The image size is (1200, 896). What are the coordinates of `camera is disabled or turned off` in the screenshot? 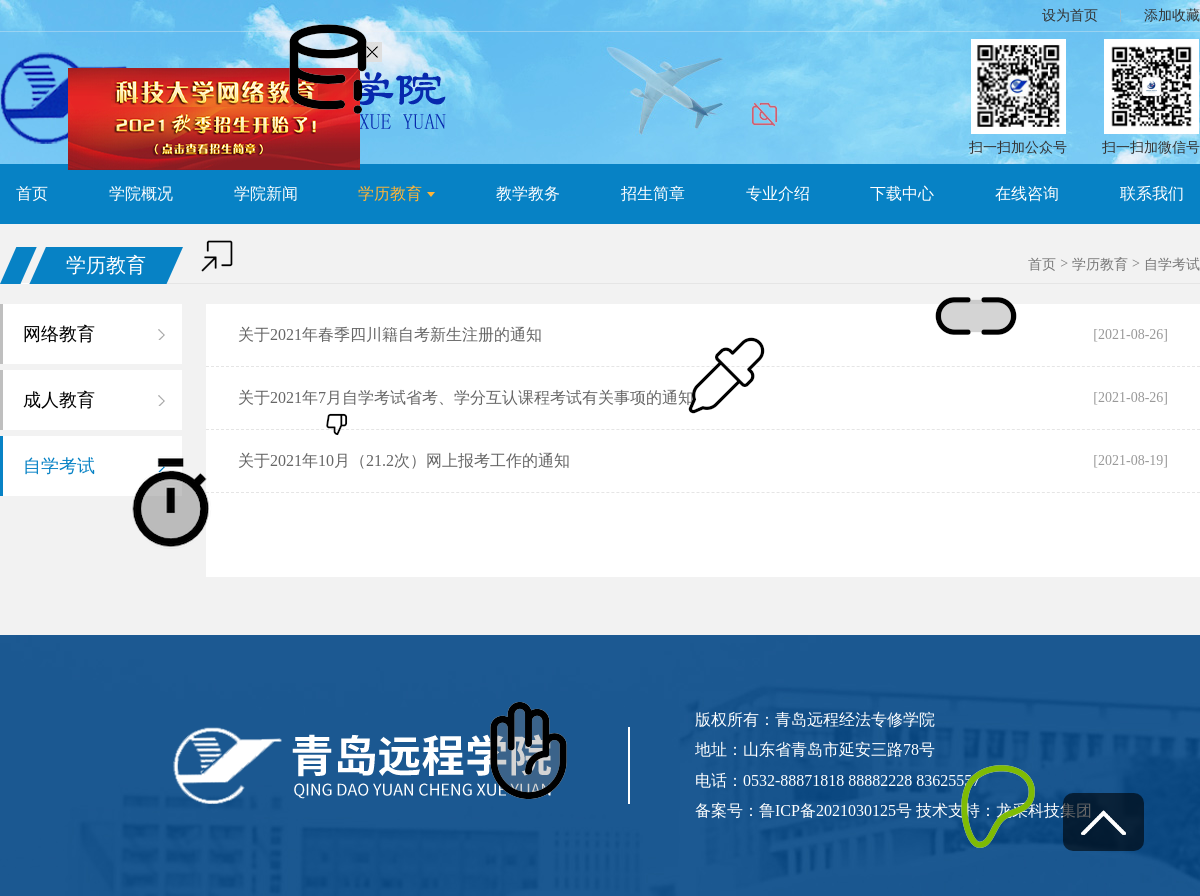 It's located at (764, 114).